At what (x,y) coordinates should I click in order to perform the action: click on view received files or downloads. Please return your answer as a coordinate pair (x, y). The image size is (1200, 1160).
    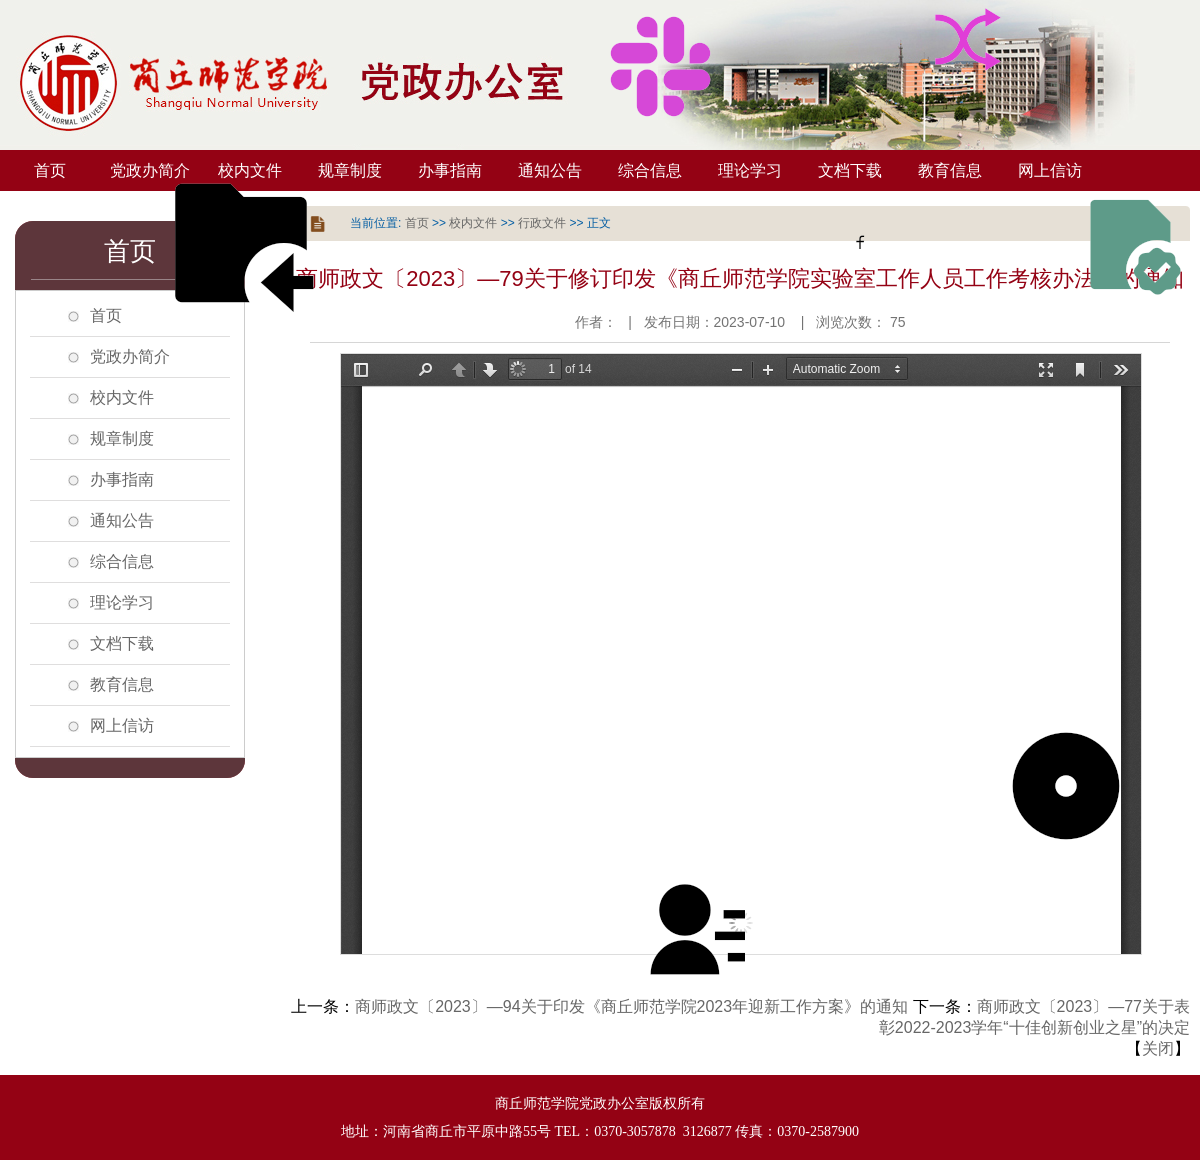
    Looking at the image, I should click on (241, 243).